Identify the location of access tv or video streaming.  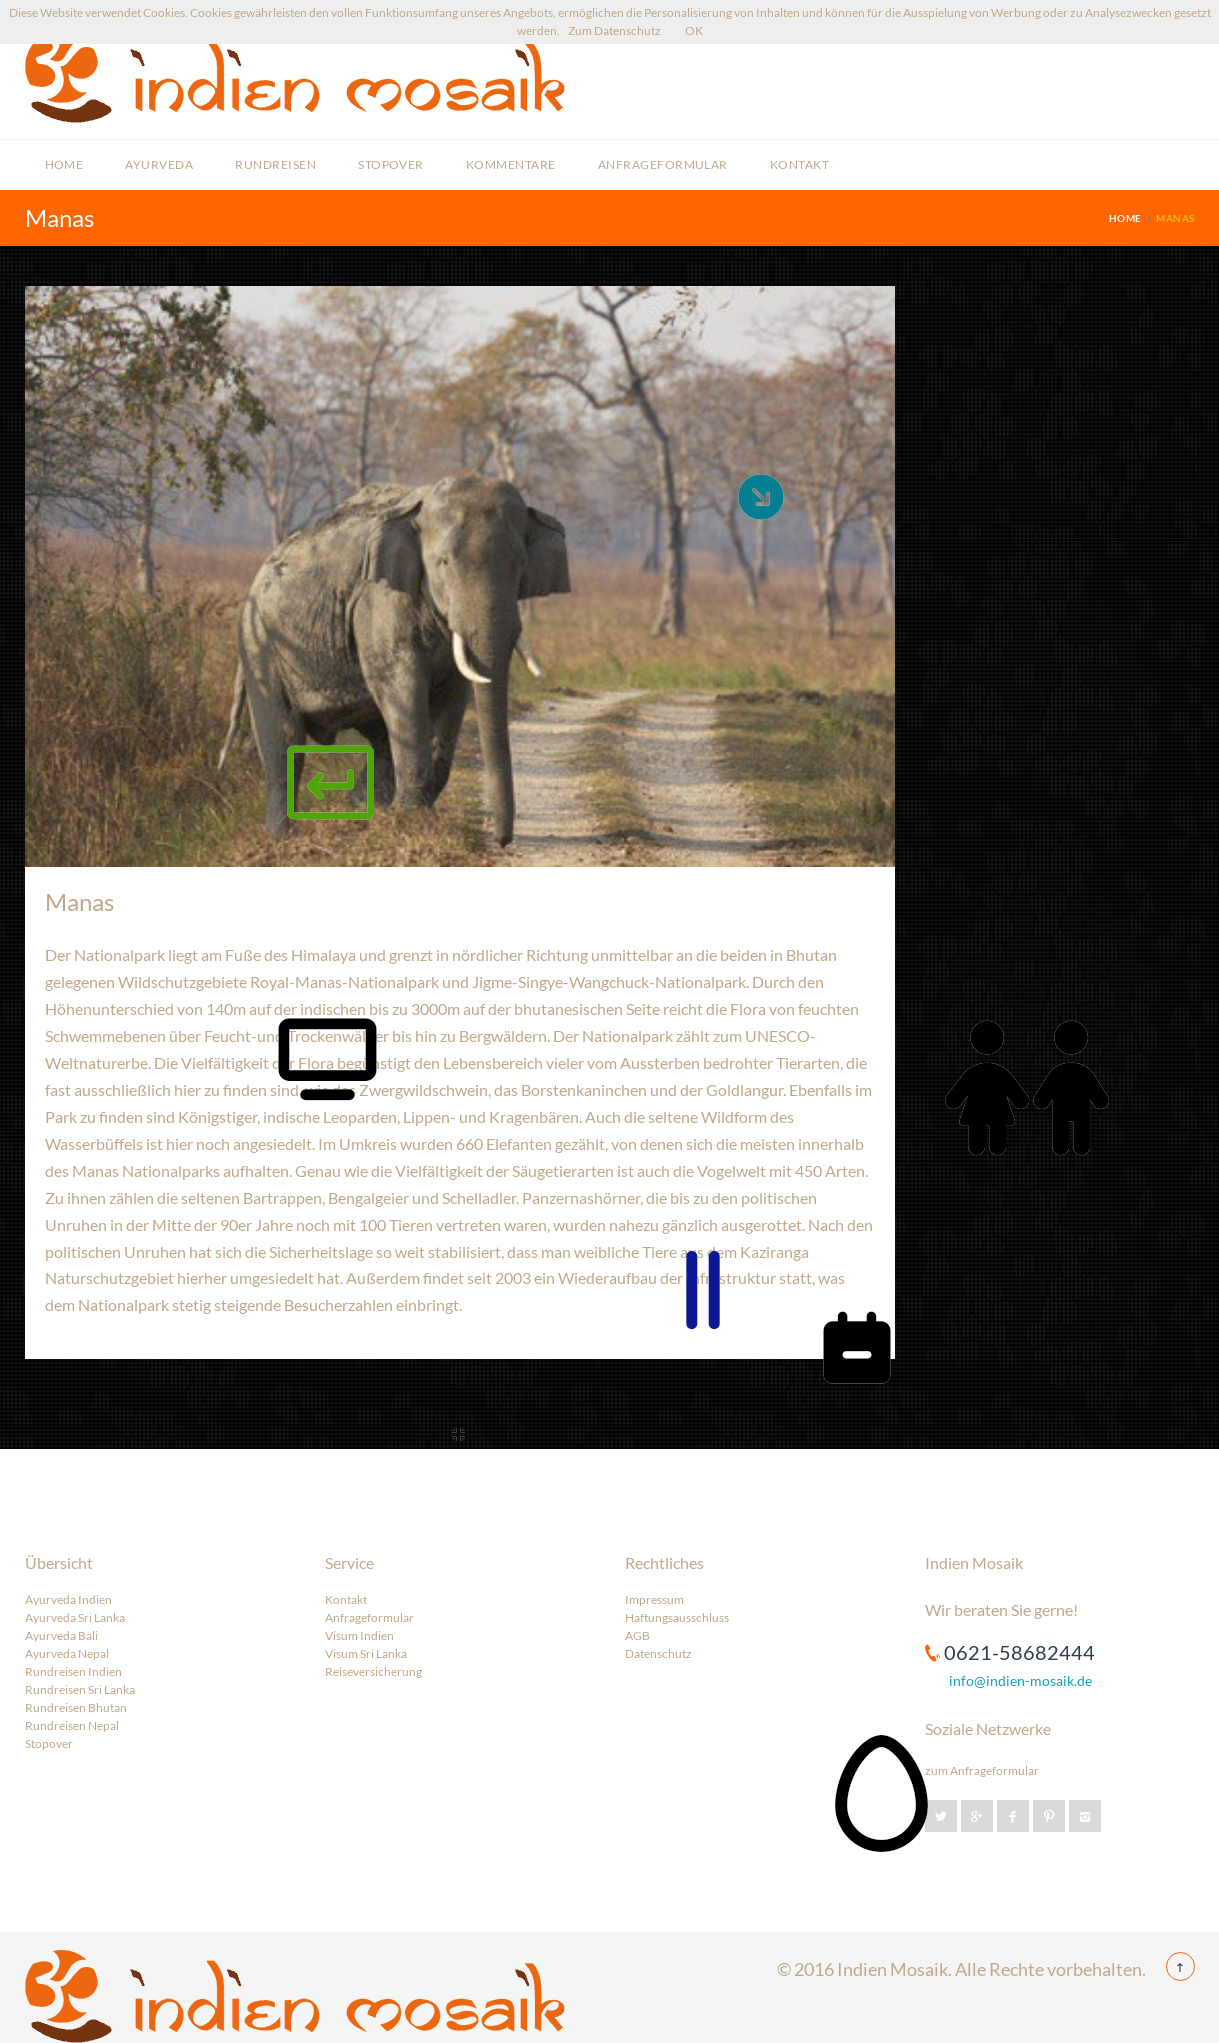
(327, 1056).